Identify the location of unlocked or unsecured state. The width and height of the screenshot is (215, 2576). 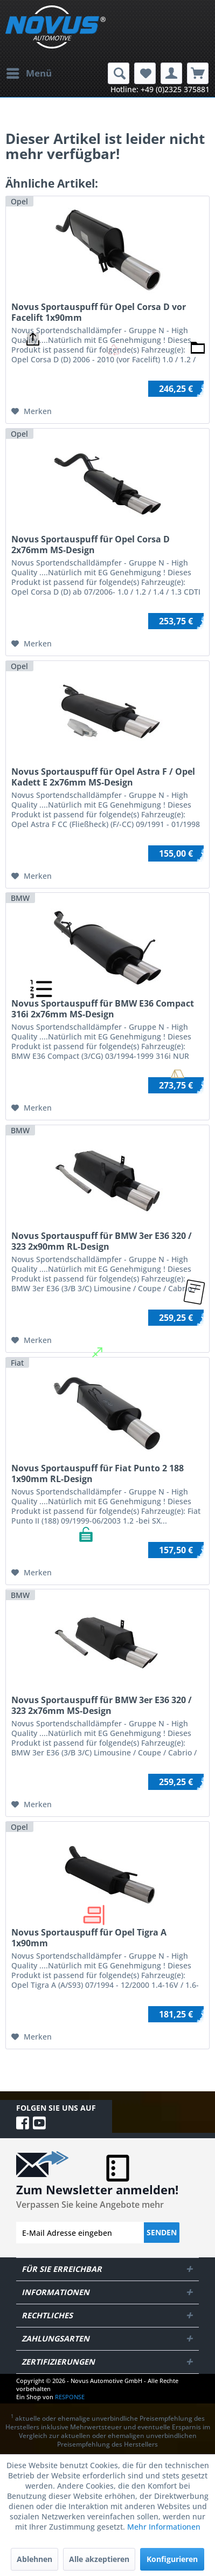
(86, 1535).